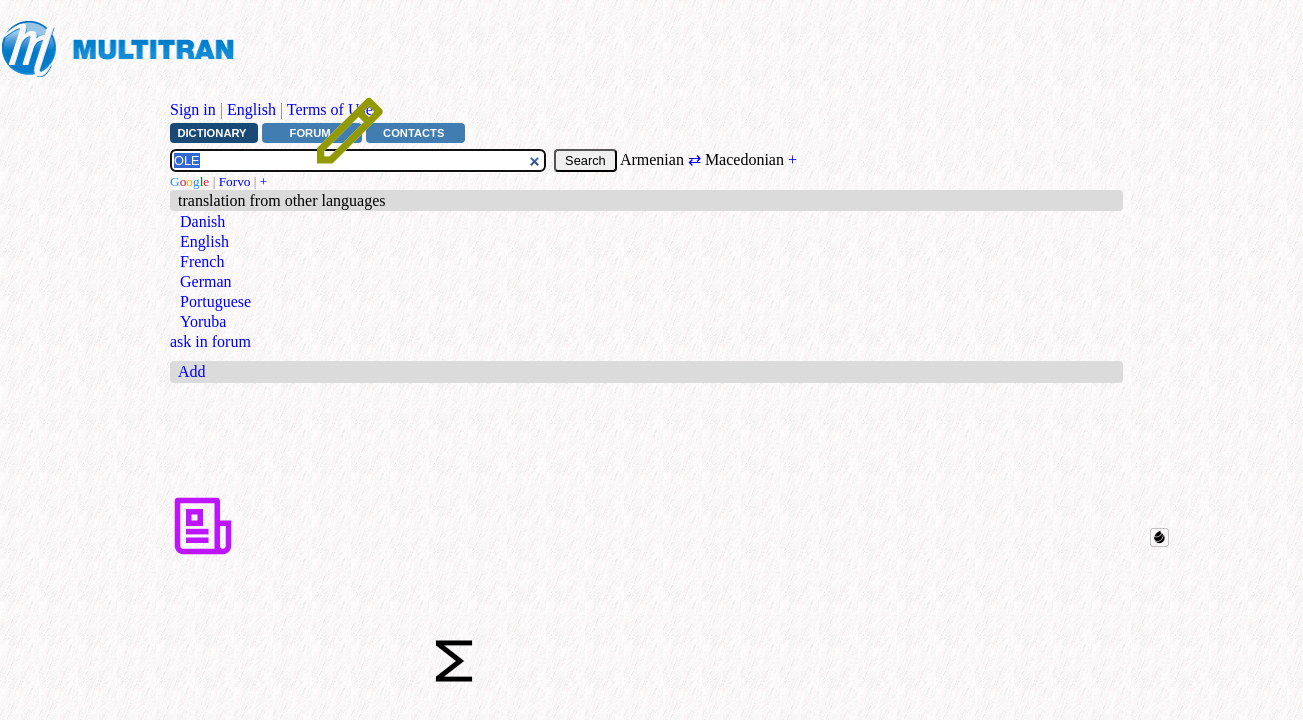 This screenshot has width=1303, height=720. What do you see at coordinates (203, 526) in the screenshot?
I see `view news articles` at bounding box center [203, 526].